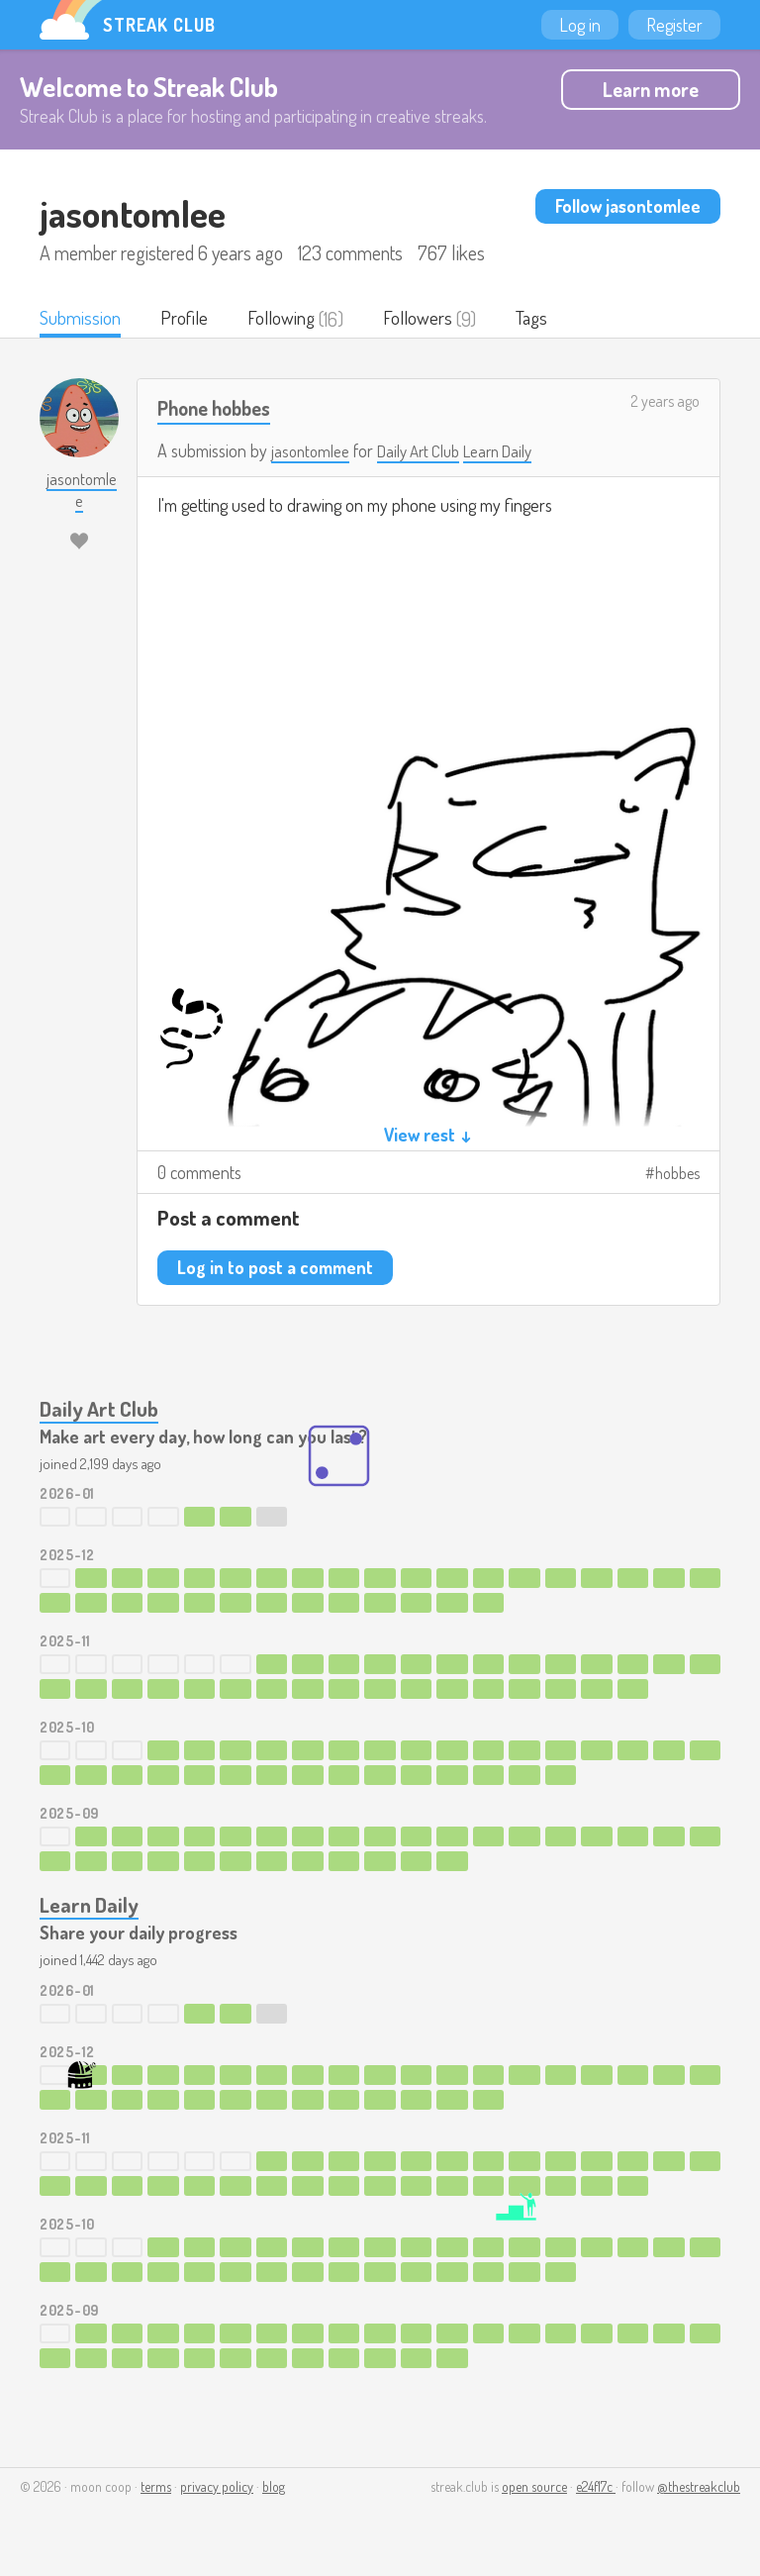  Describe the element at coordinates (338, 1455) in the screenshot. I see `roll dice or randomize selection` at that location.